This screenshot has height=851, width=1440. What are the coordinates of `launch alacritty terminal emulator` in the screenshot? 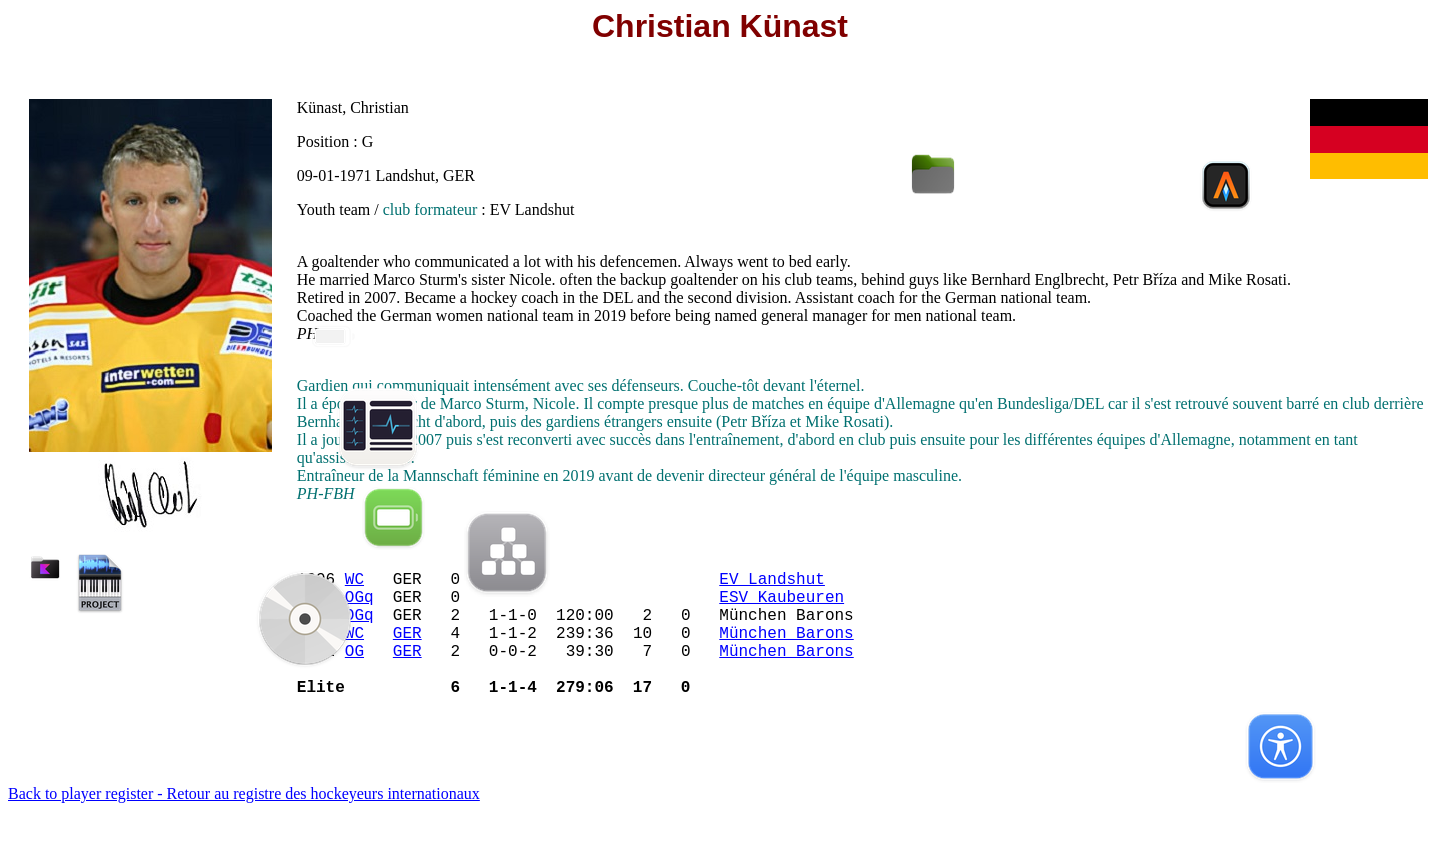 It's located at (1226, 185).